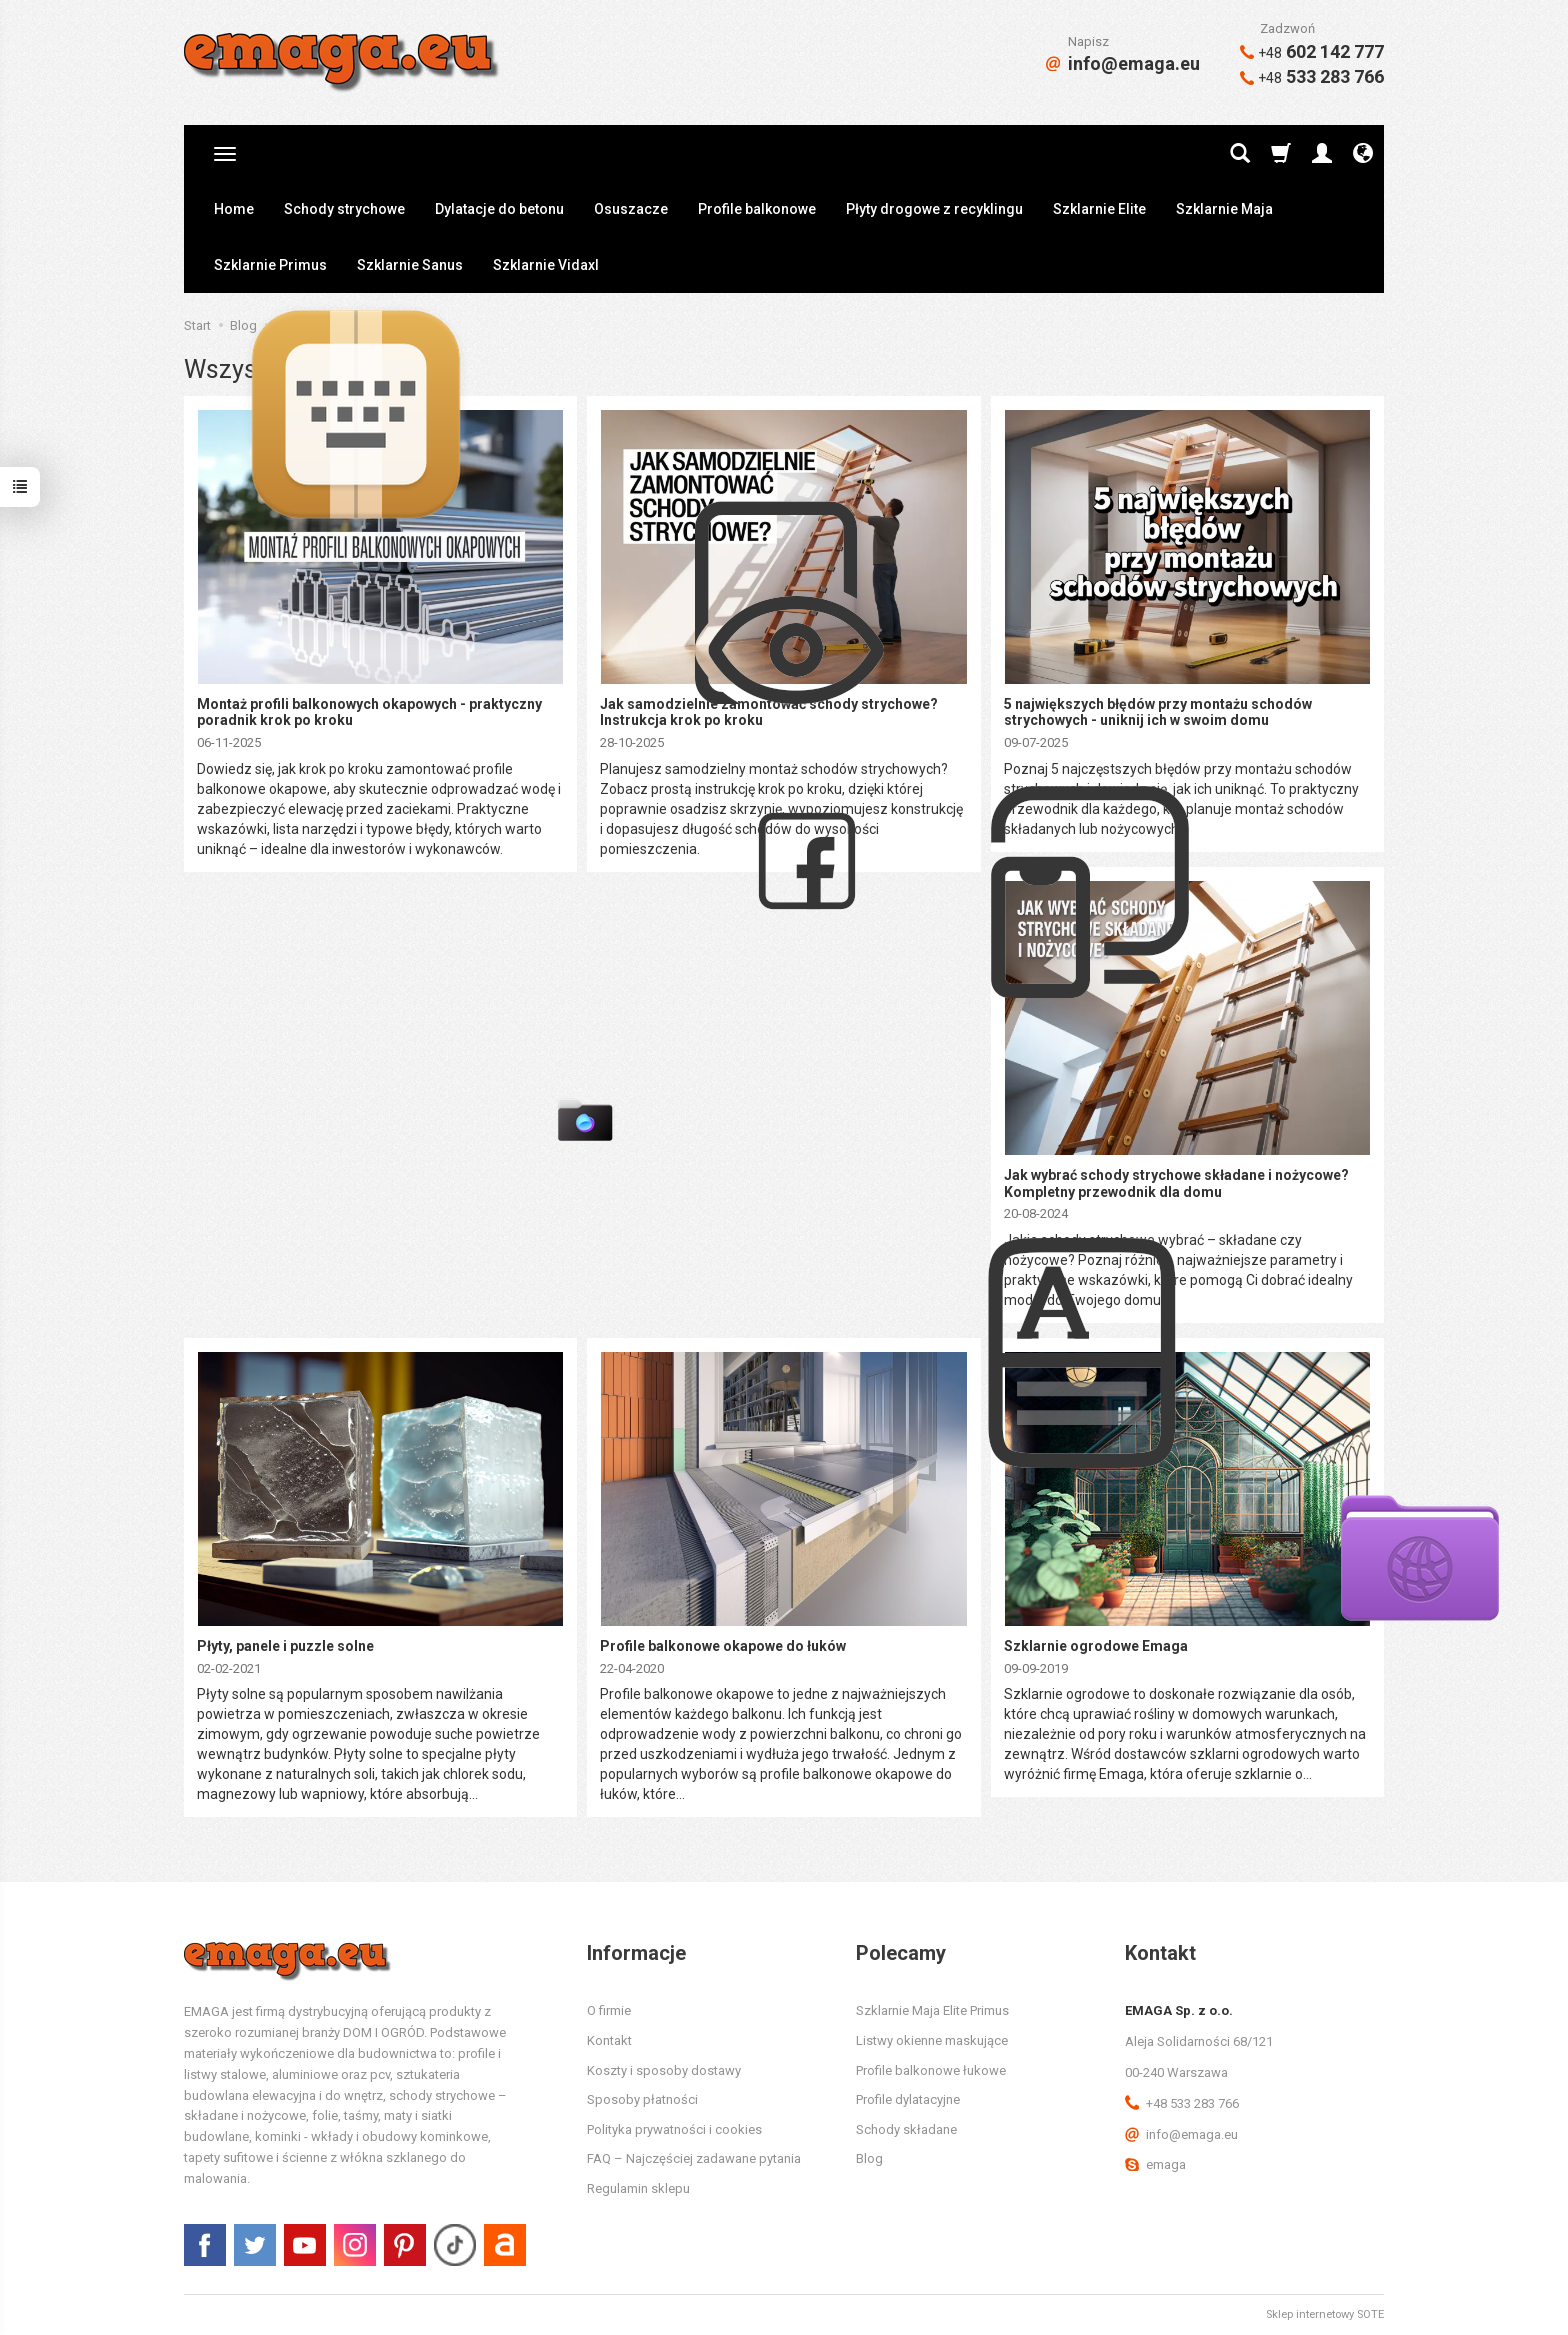  Describe the element at coordinates (776, 596) in the screenshot. I see `open document viewer` at that location.